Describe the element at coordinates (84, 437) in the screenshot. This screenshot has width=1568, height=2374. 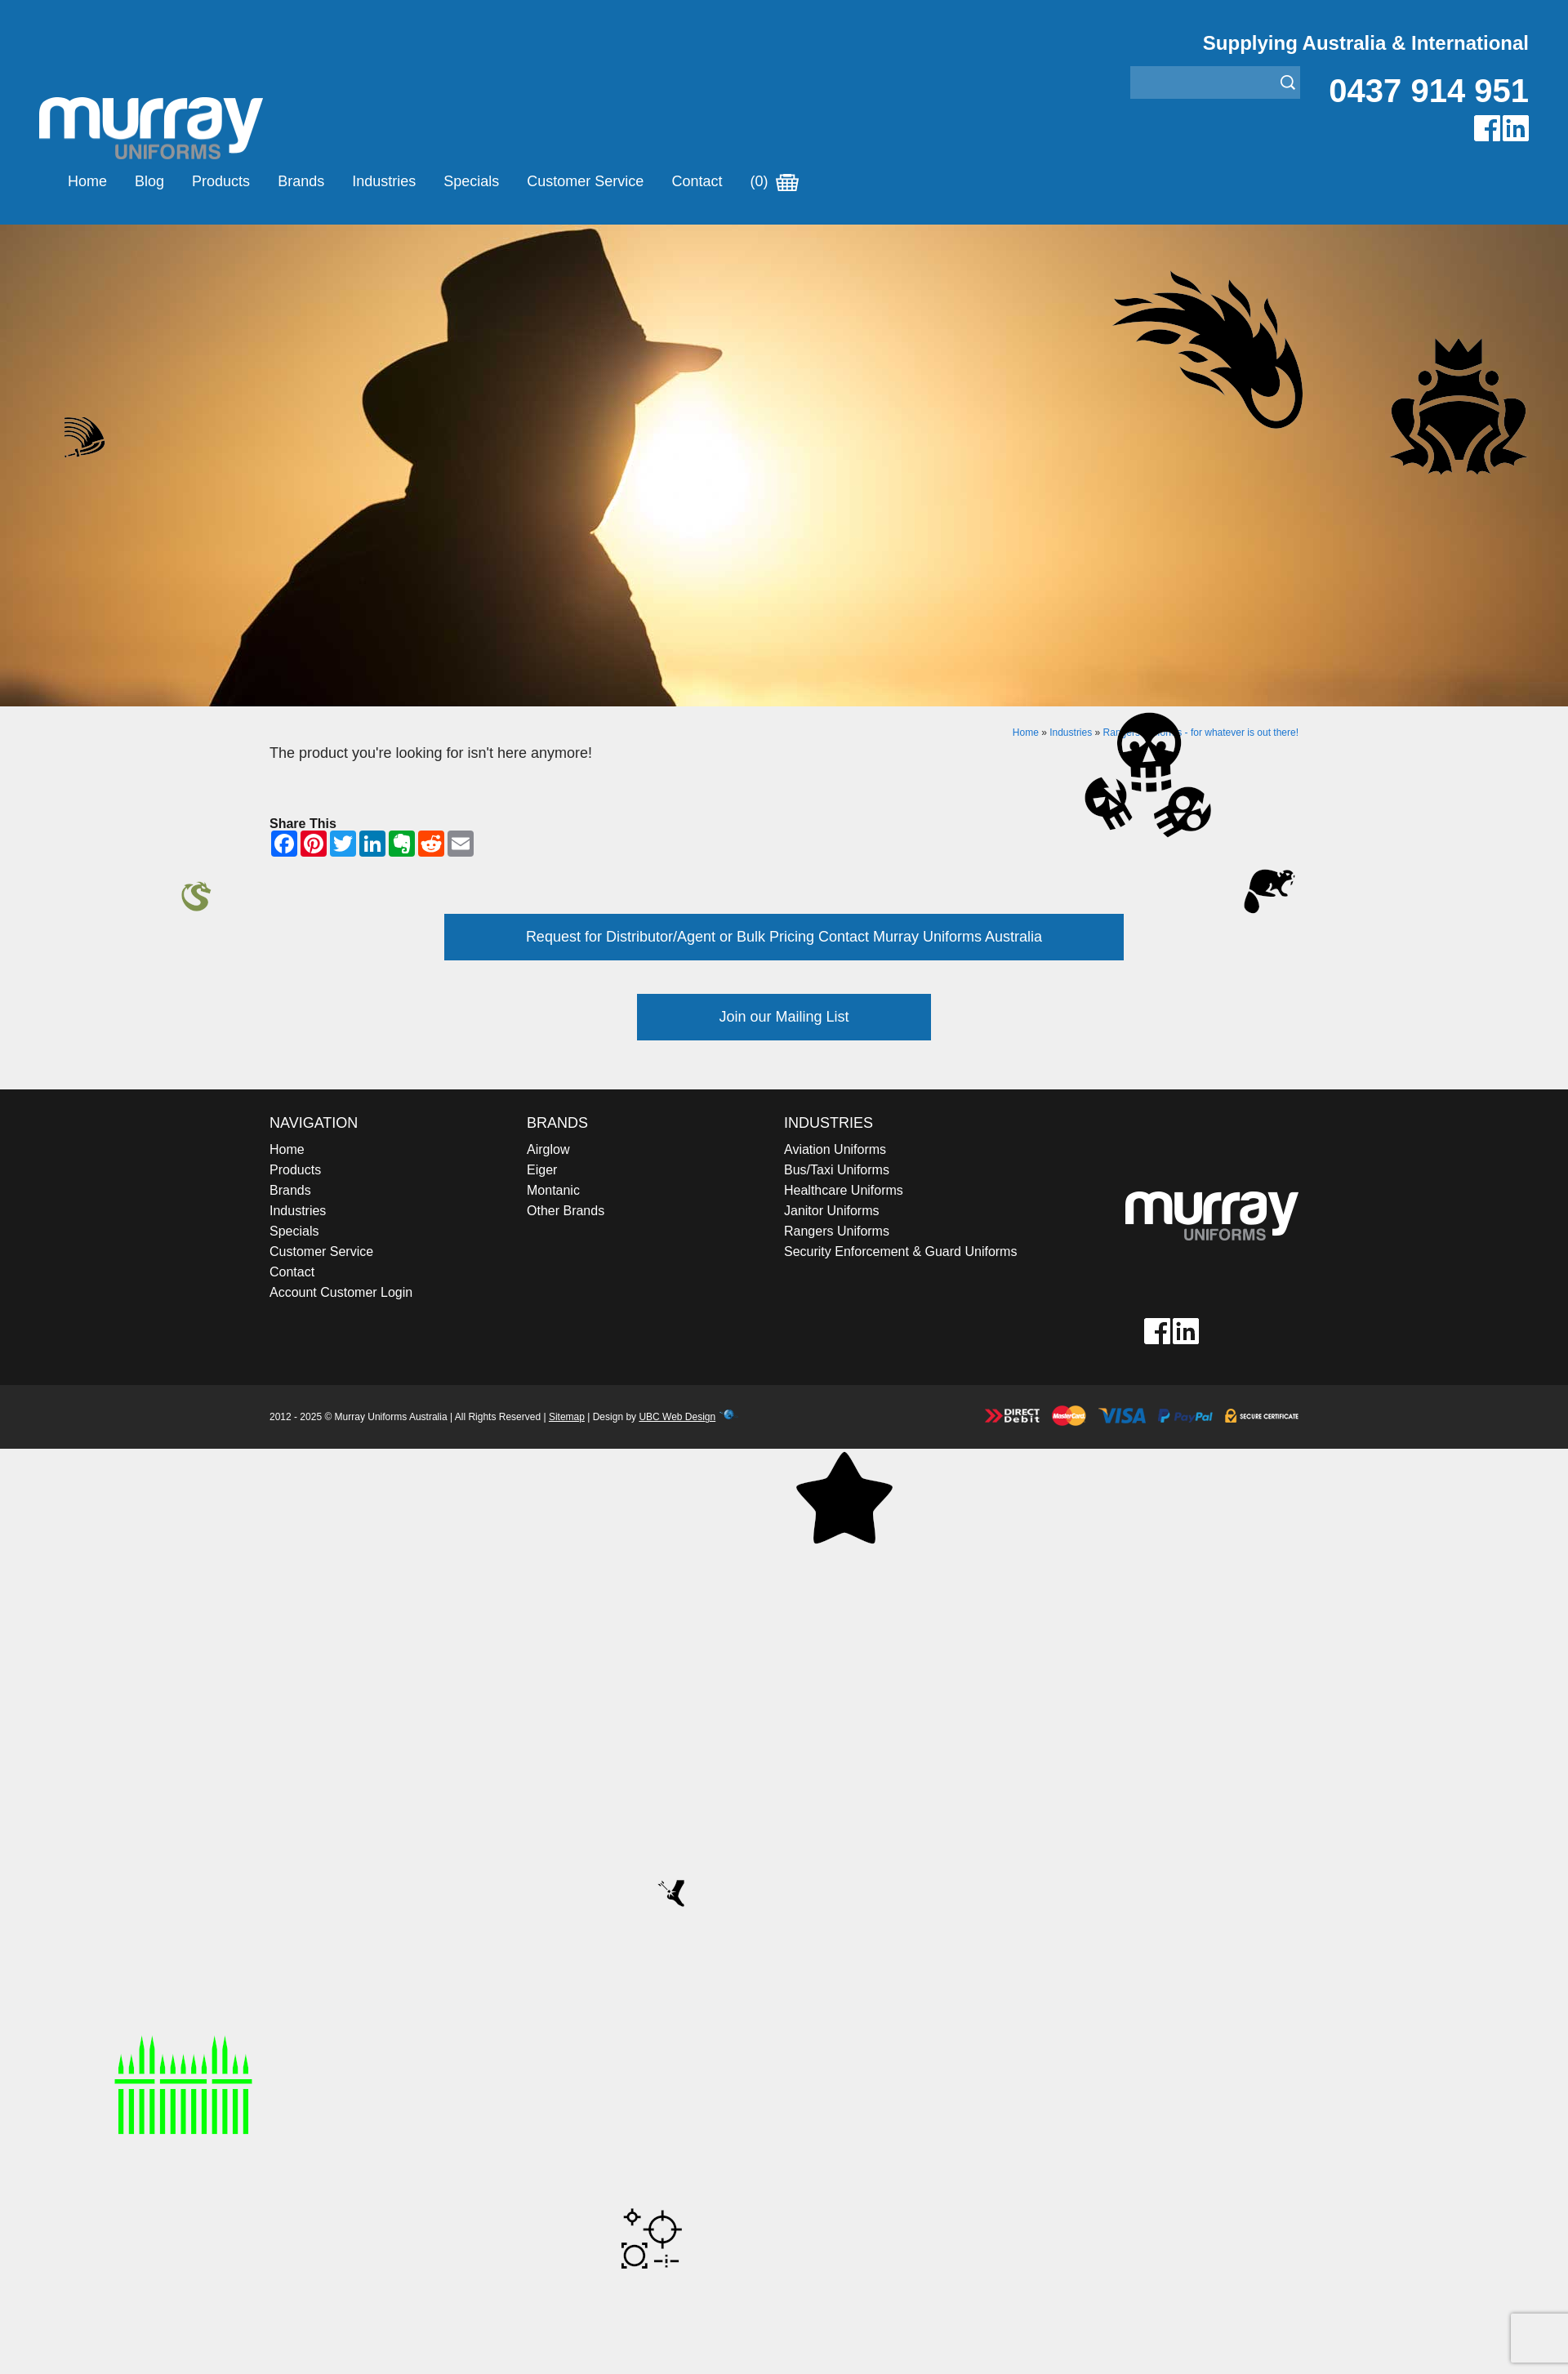
I see `activate blade sweep attack` at that location.